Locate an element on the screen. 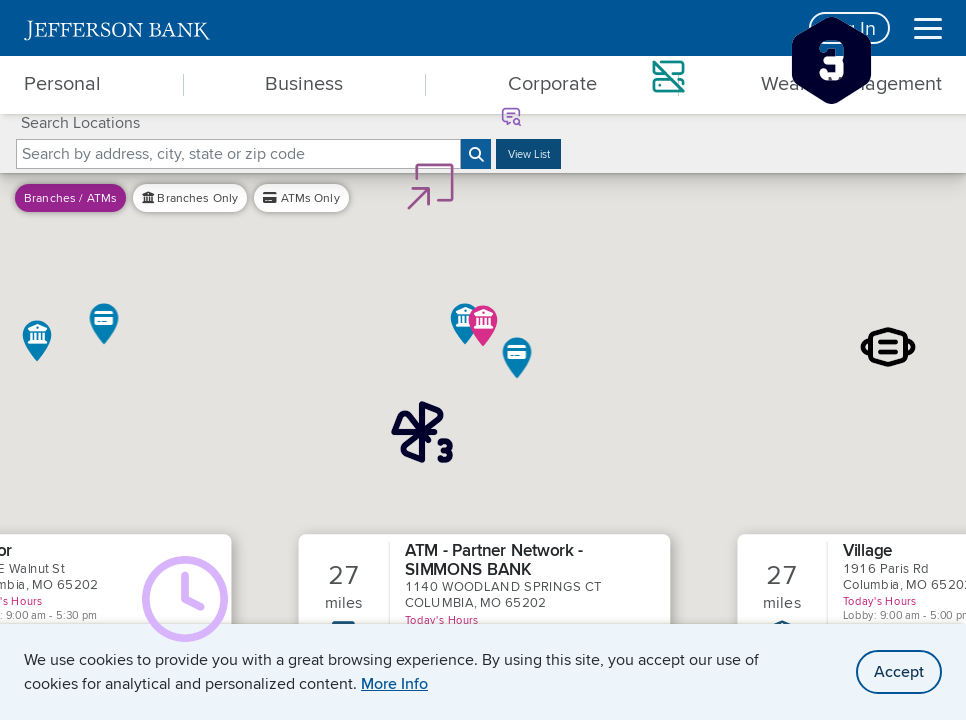  search through your messages is located at coordinates (511, 116).